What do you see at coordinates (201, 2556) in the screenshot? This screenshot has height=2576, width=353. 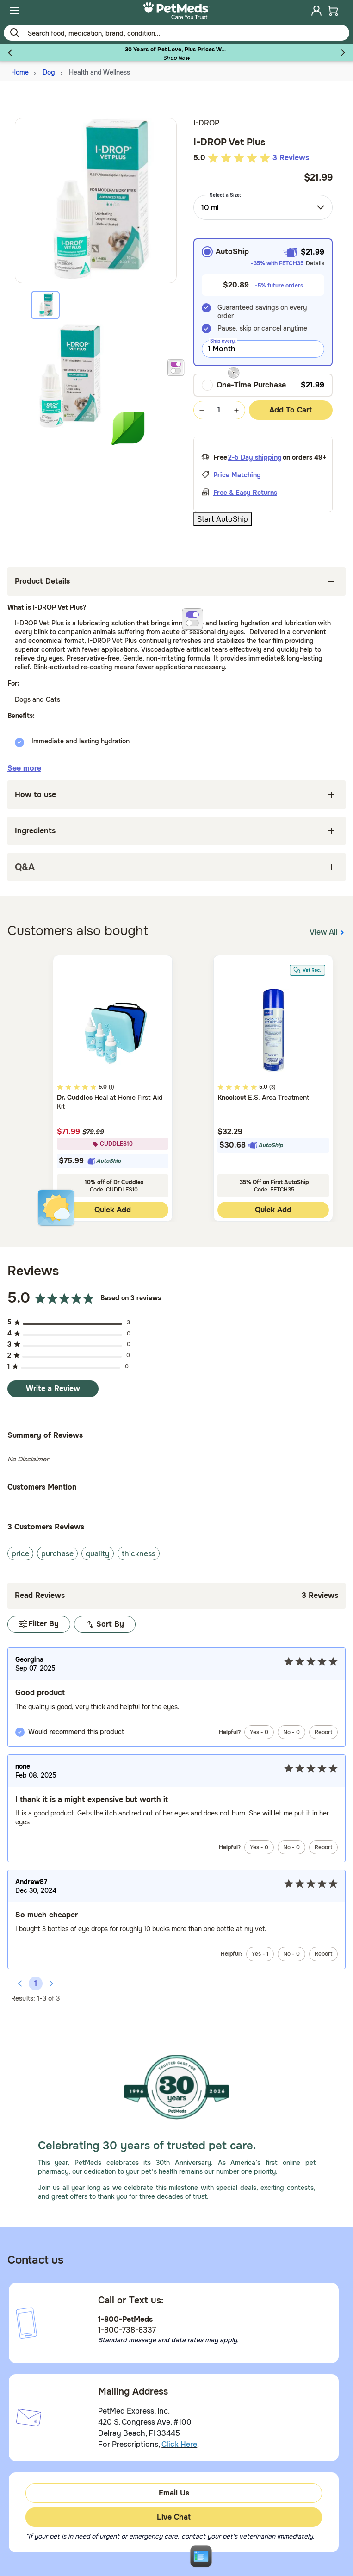 I see `open system startup preferences` at bounding box center [201, 2556].